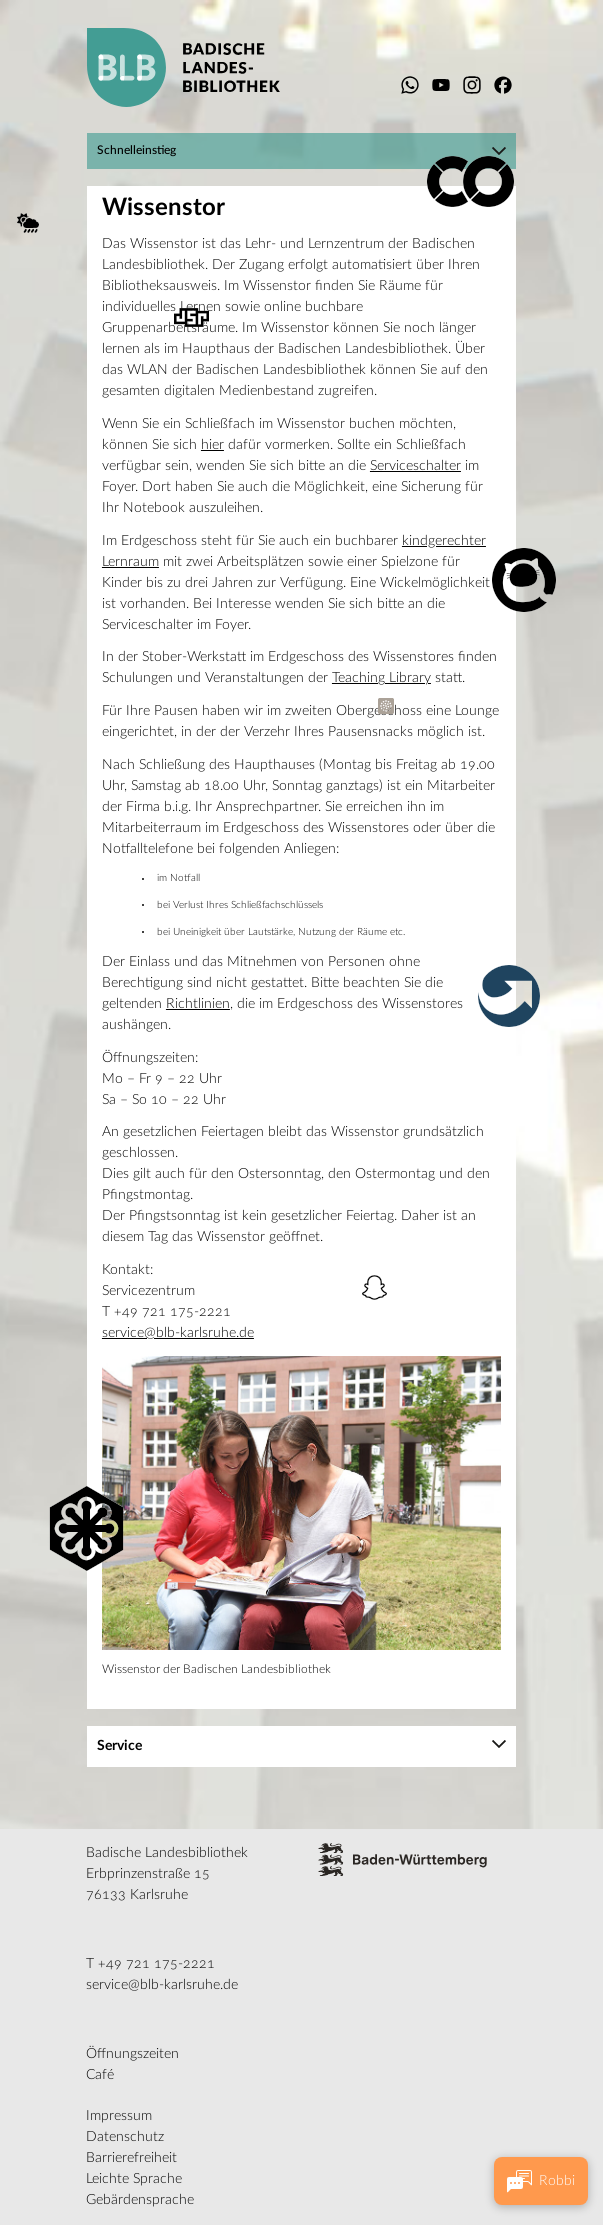  What do you see at coordinates (28, 223) in the screenshot?
I see `rainyun brand logo` at bounding box center [28, 223].